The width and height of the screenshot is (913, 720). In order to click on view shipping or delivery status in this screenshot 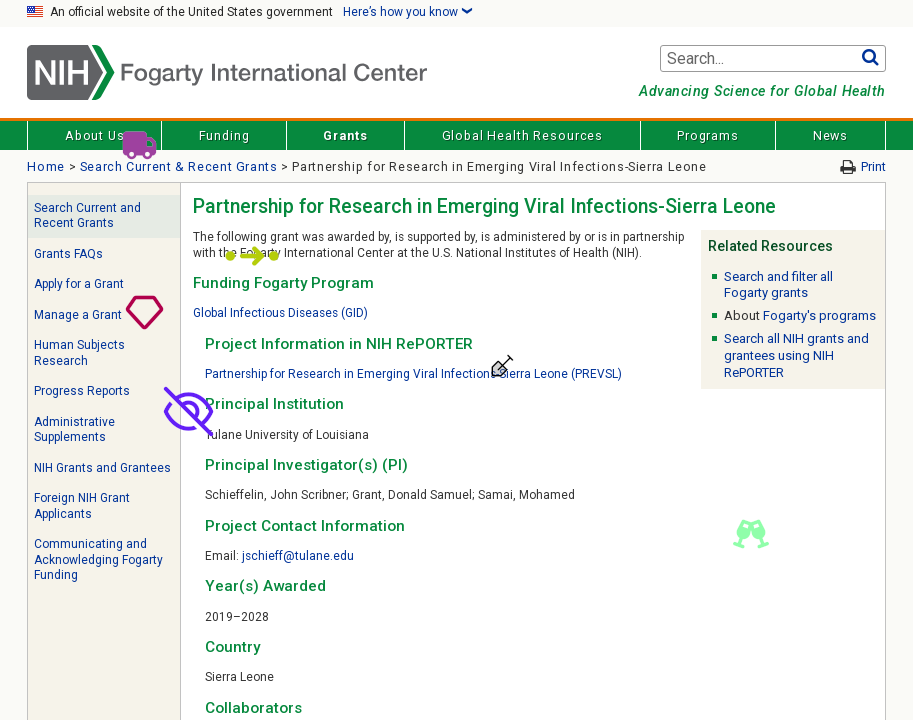, I will do `click(139, 144)`.